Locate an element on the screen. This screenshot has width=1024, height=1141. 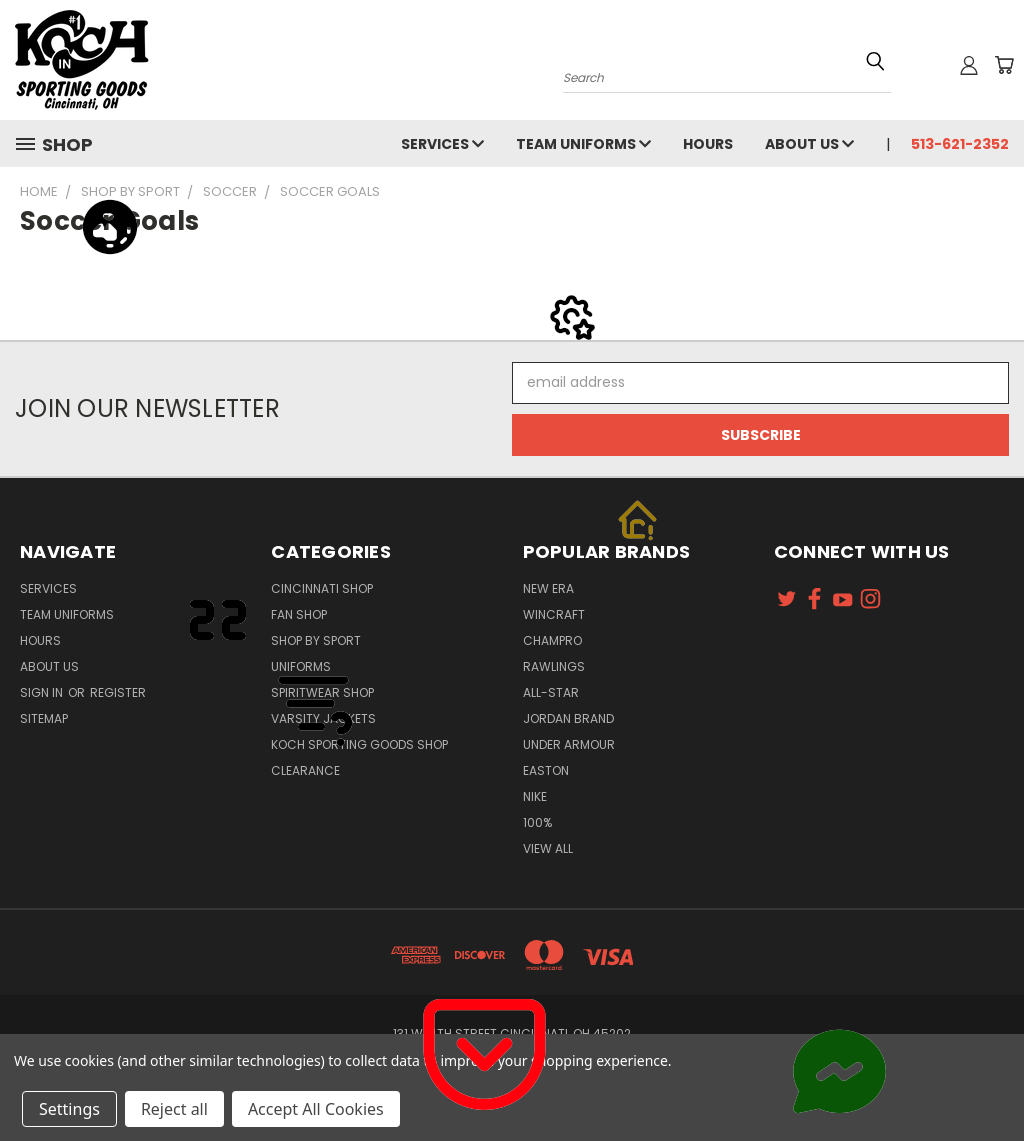
access favorite or starred settings is located at coordinates (571, 316).